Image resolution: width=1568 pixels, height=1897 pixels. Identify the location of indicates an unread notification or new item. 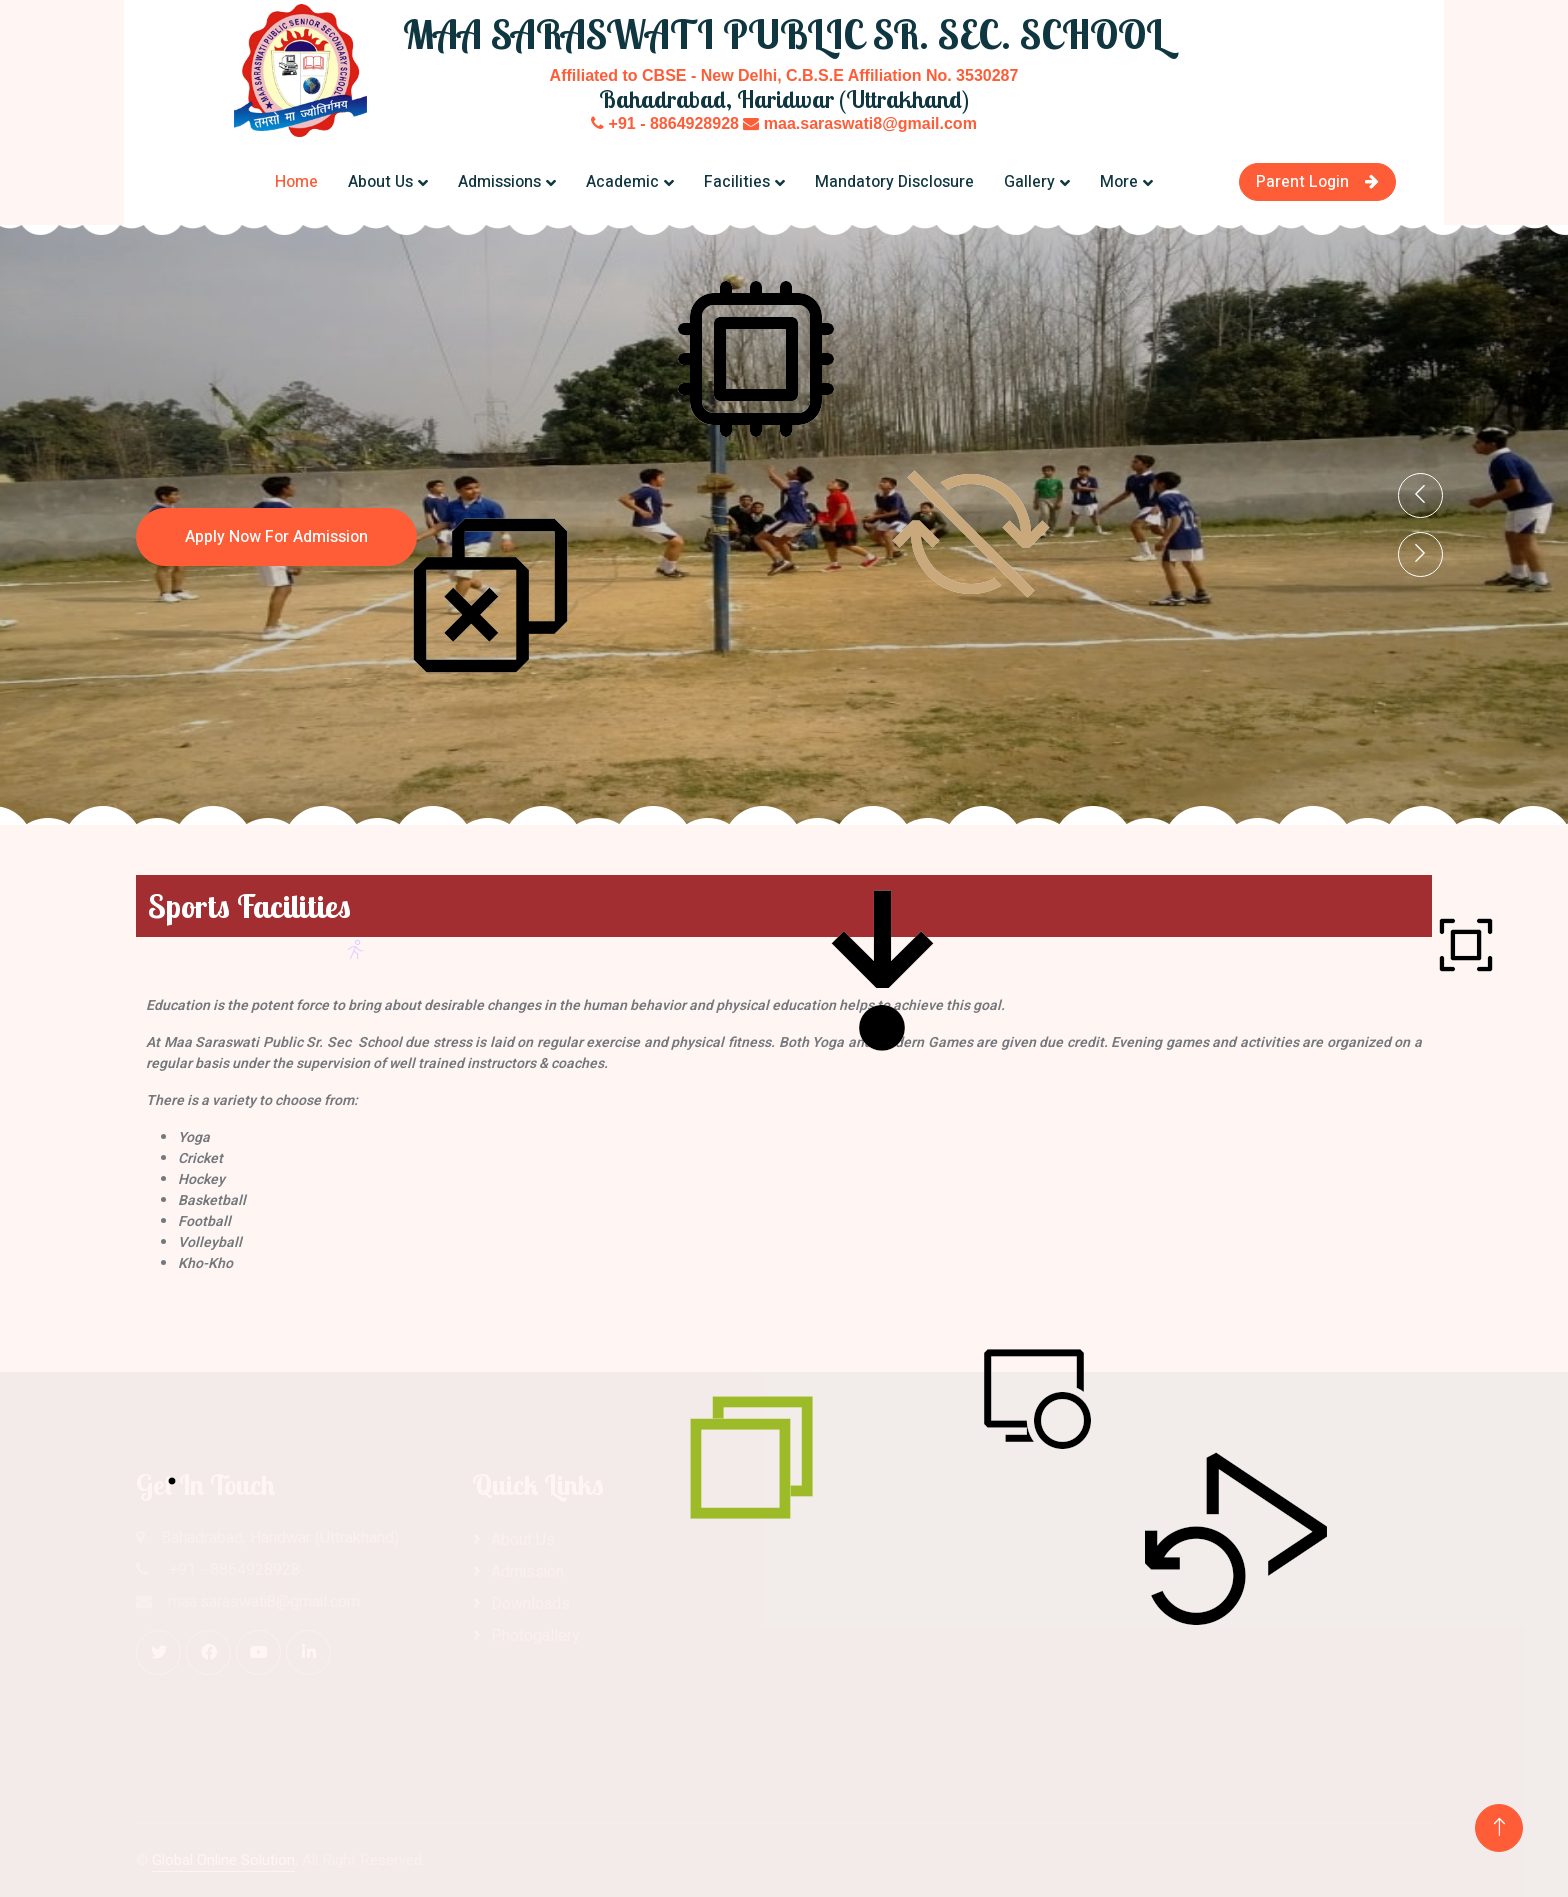
(172, 1481).